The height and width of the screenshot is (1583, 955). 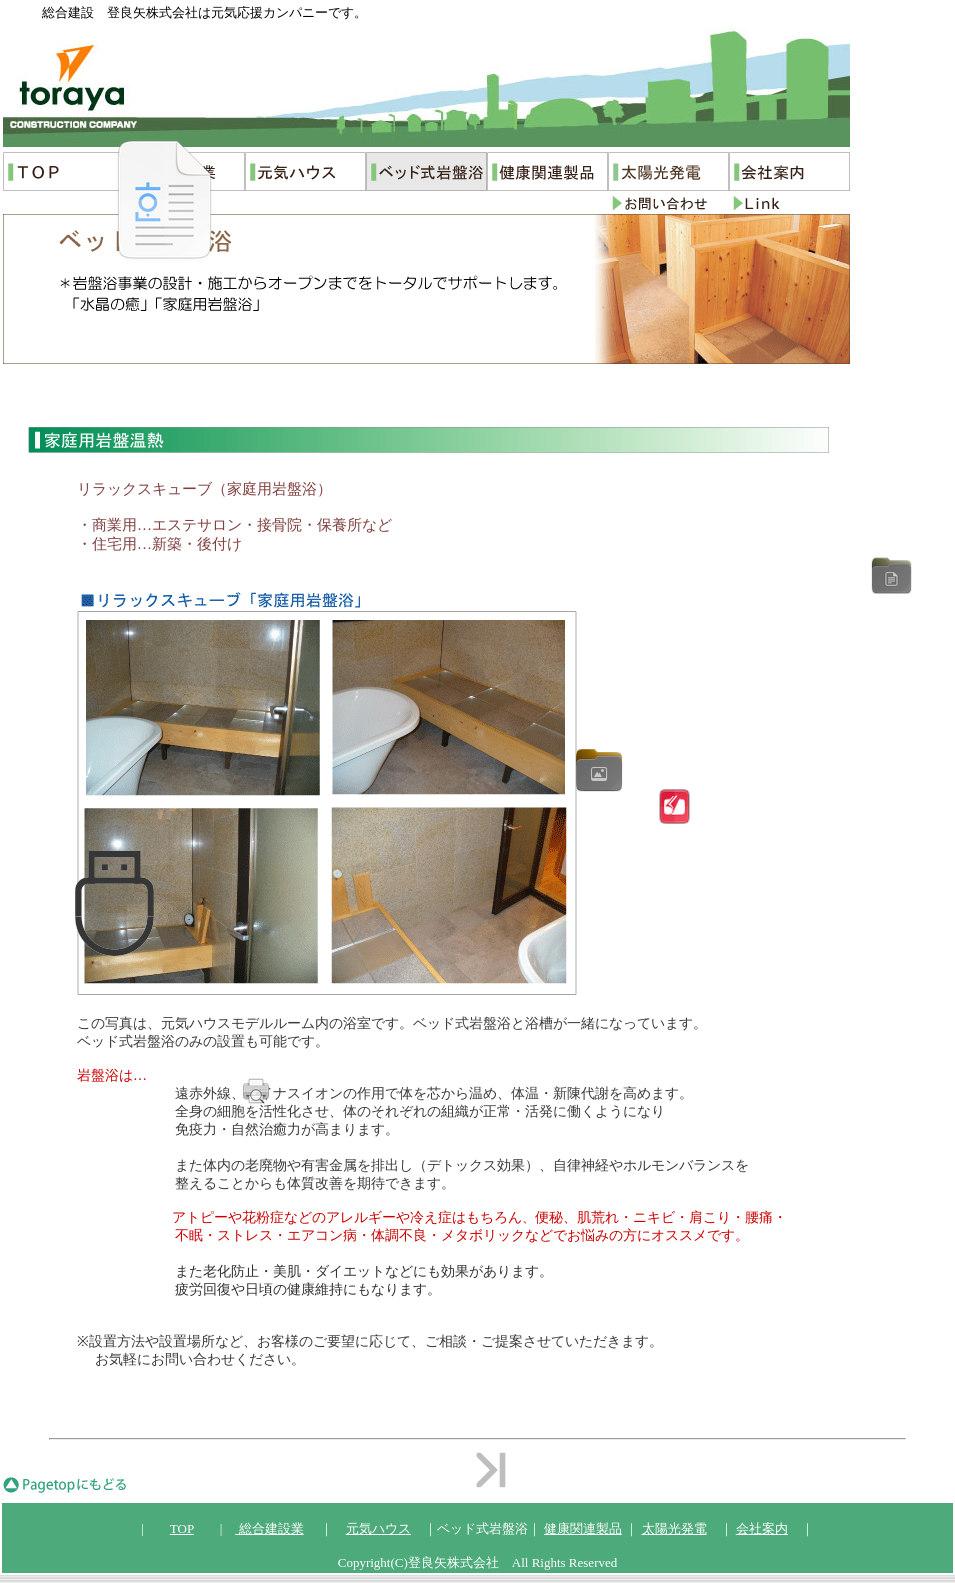 I want to click on access connected USB drive, so click(x=114, y=903).